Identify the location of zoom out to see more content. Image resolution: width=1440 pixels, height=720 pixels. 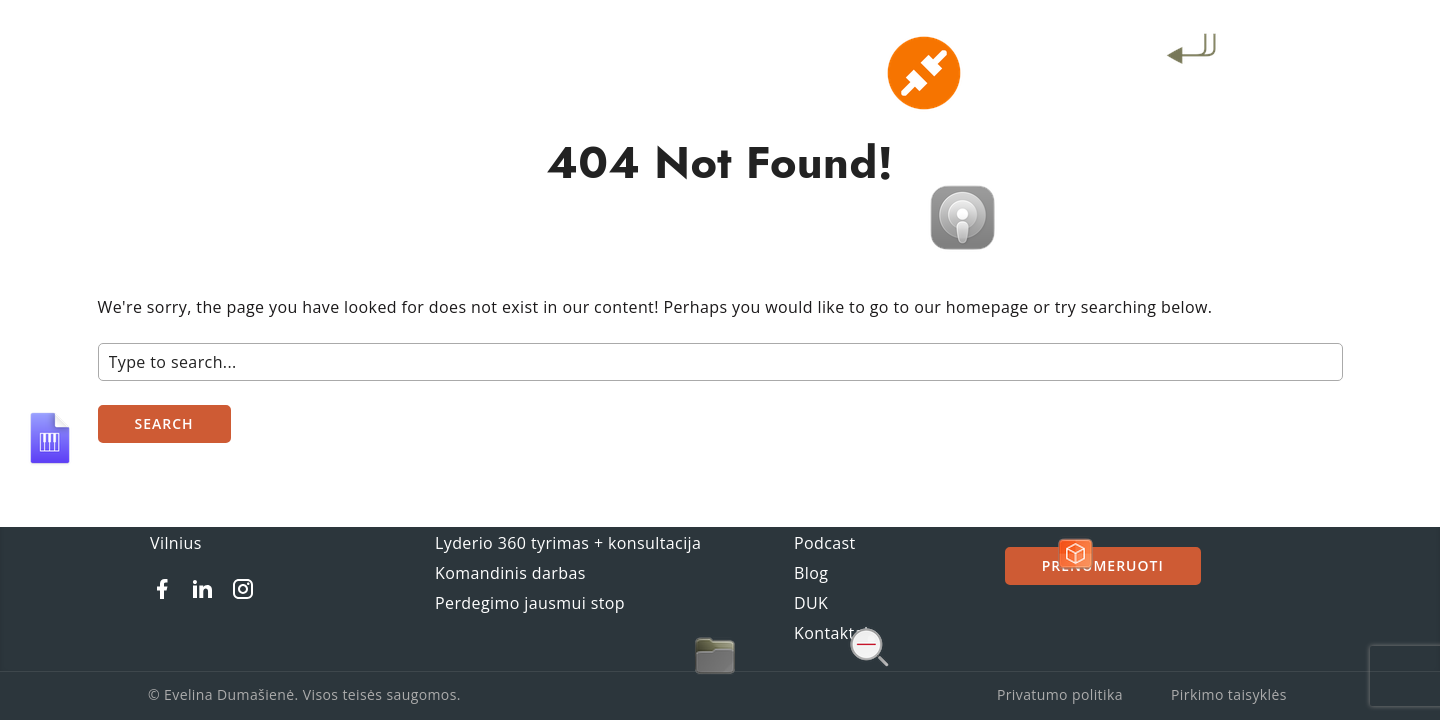
(869, 647).